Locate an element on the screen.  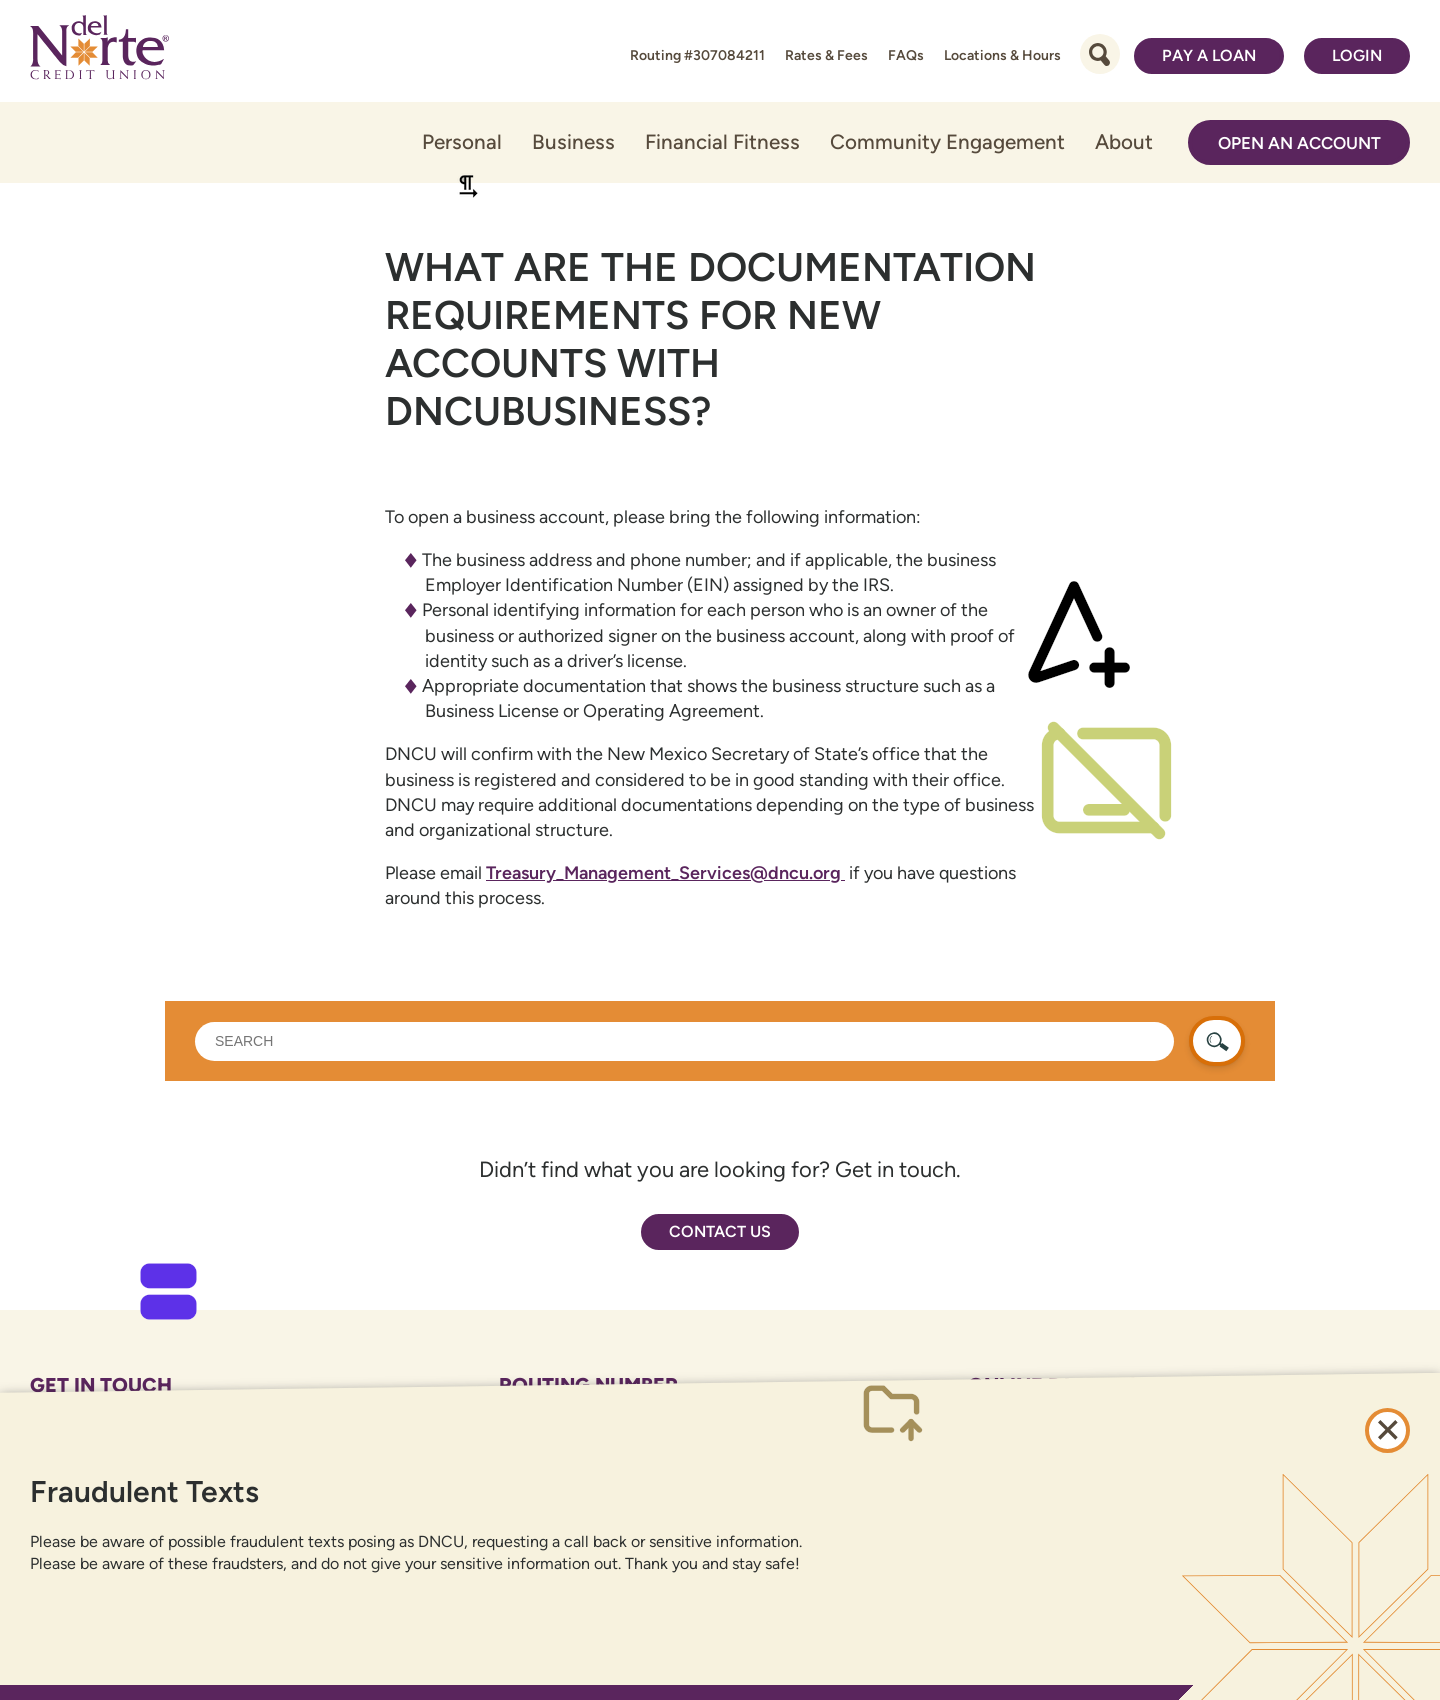
add a new navigation waypoint is located at coordinates (1074, 632).